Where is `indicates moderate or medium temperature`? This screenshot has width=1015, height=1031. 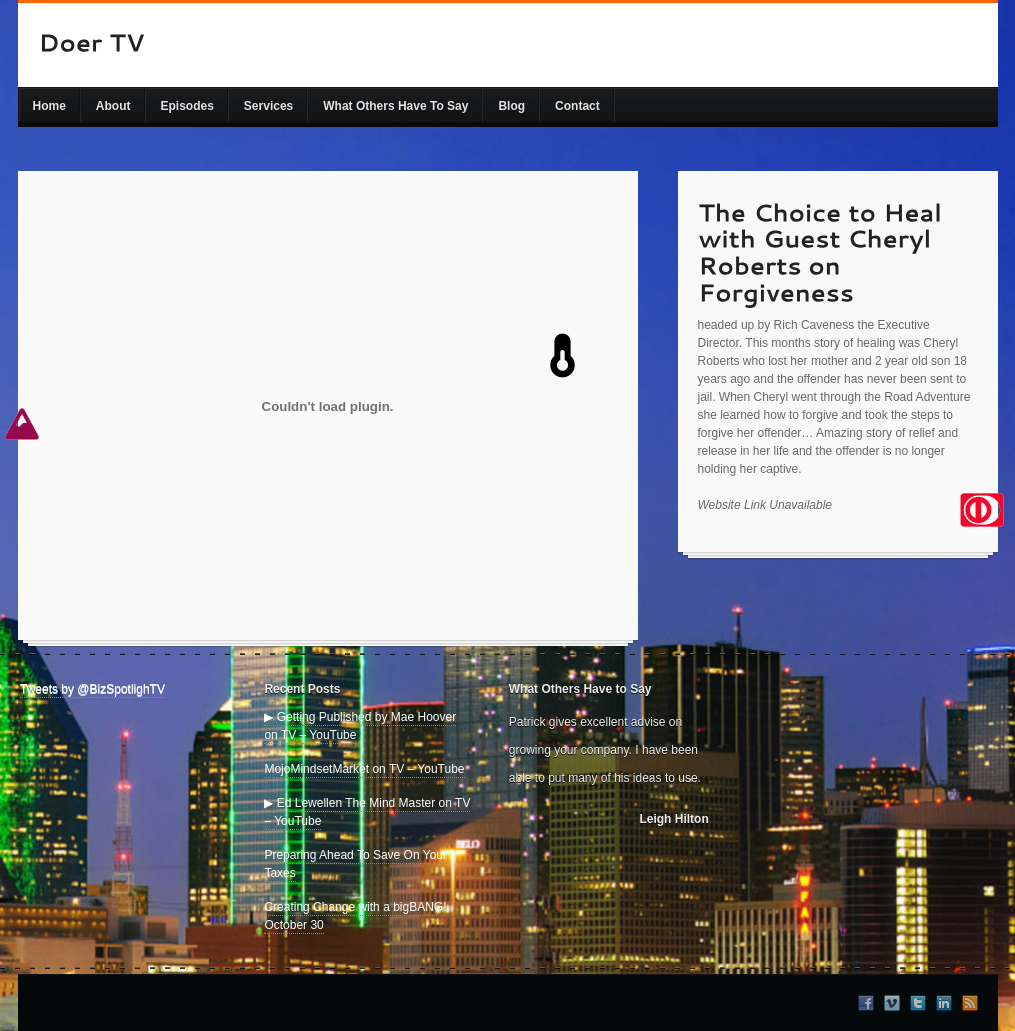 indicates moderate or medium temperature is located at coordinates (562, 355).